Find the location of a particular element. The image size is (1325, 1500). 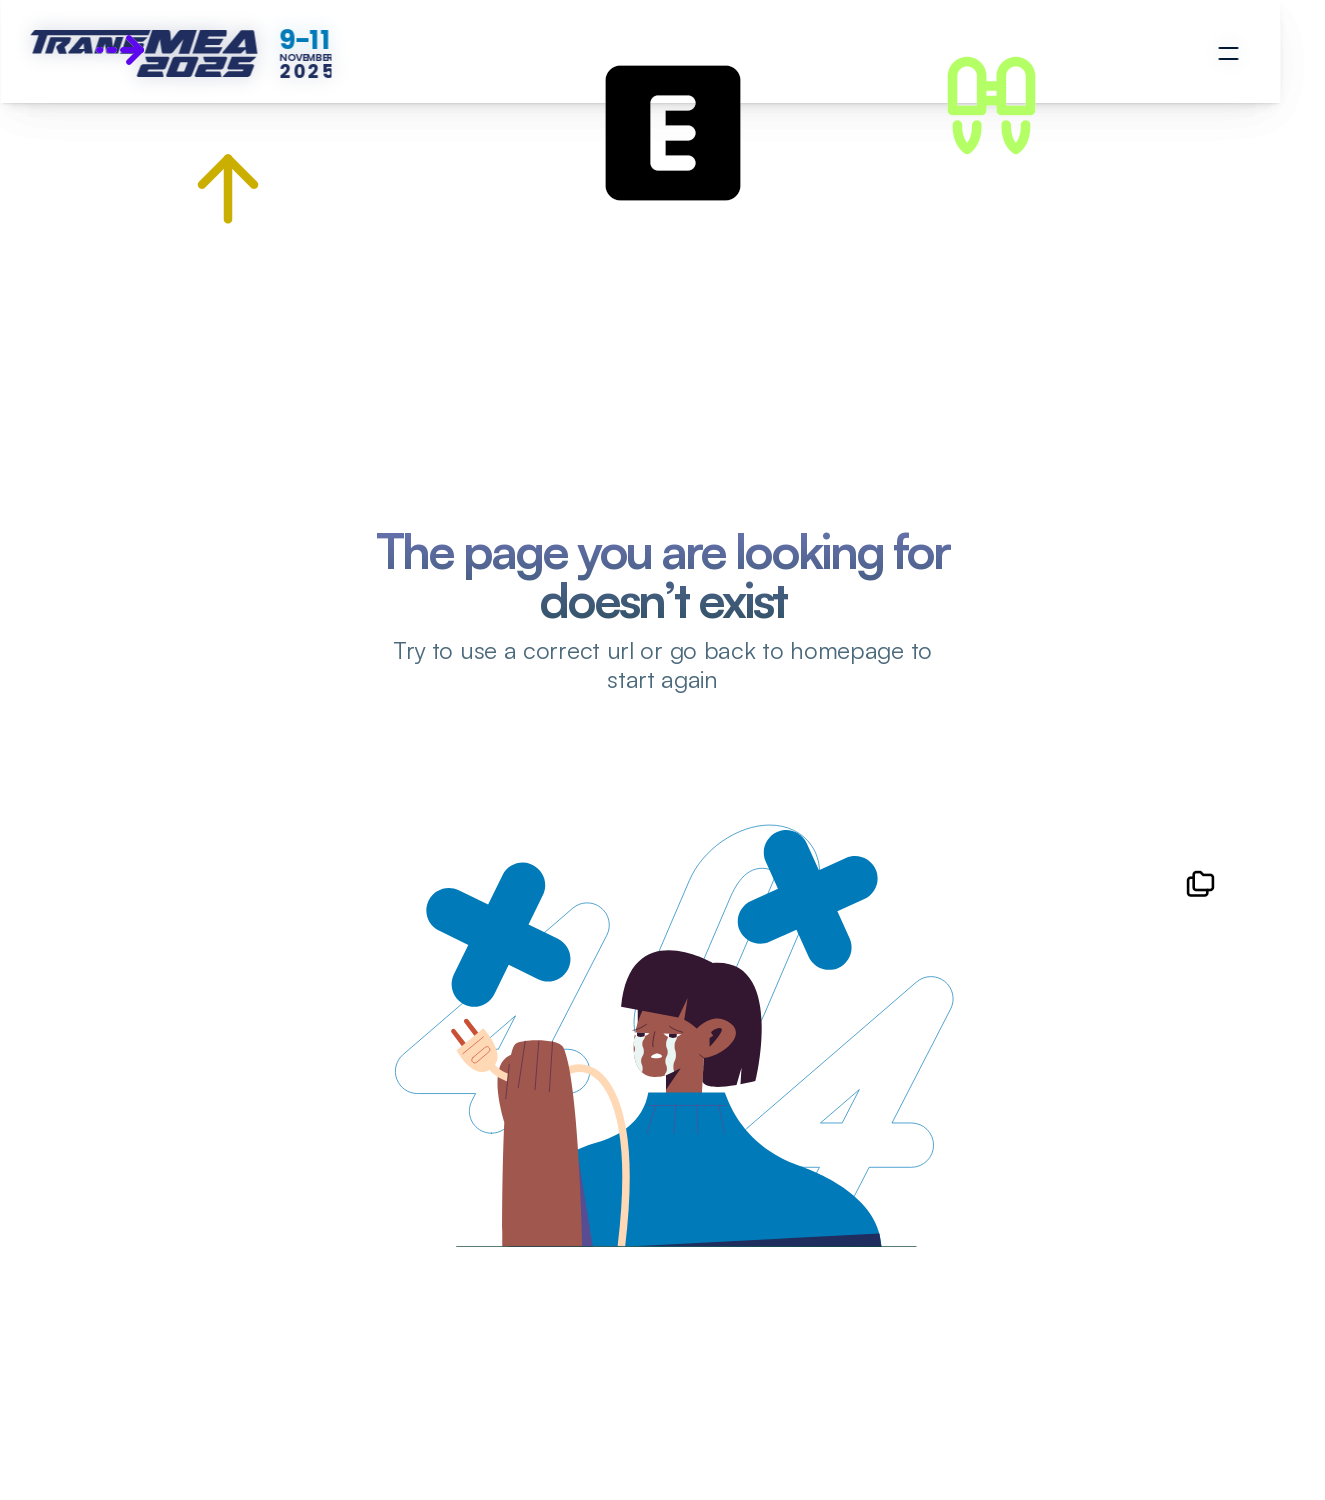

access jetpack or boost feature is located at coordinates (991, 105).